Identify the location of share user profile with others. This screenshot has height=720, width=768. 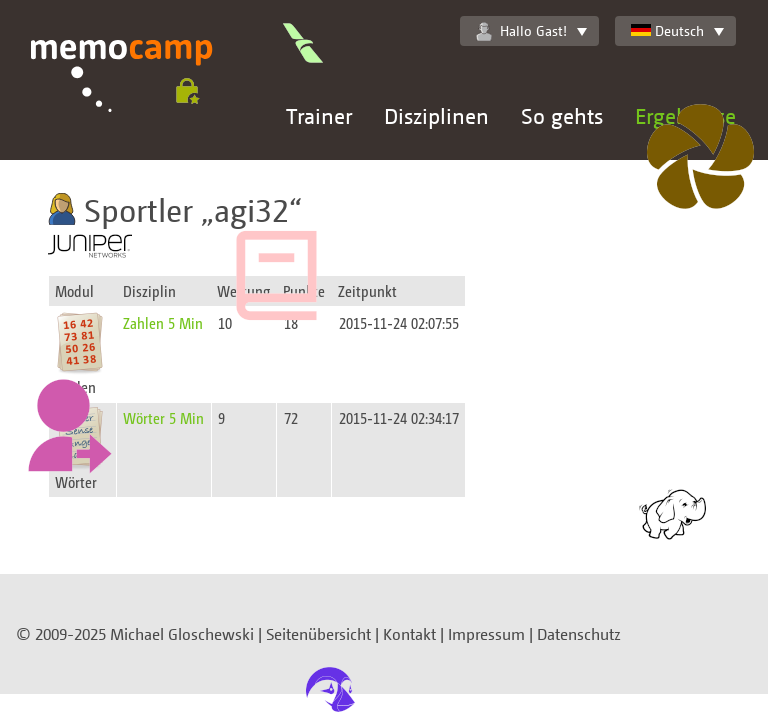
(63, 427).